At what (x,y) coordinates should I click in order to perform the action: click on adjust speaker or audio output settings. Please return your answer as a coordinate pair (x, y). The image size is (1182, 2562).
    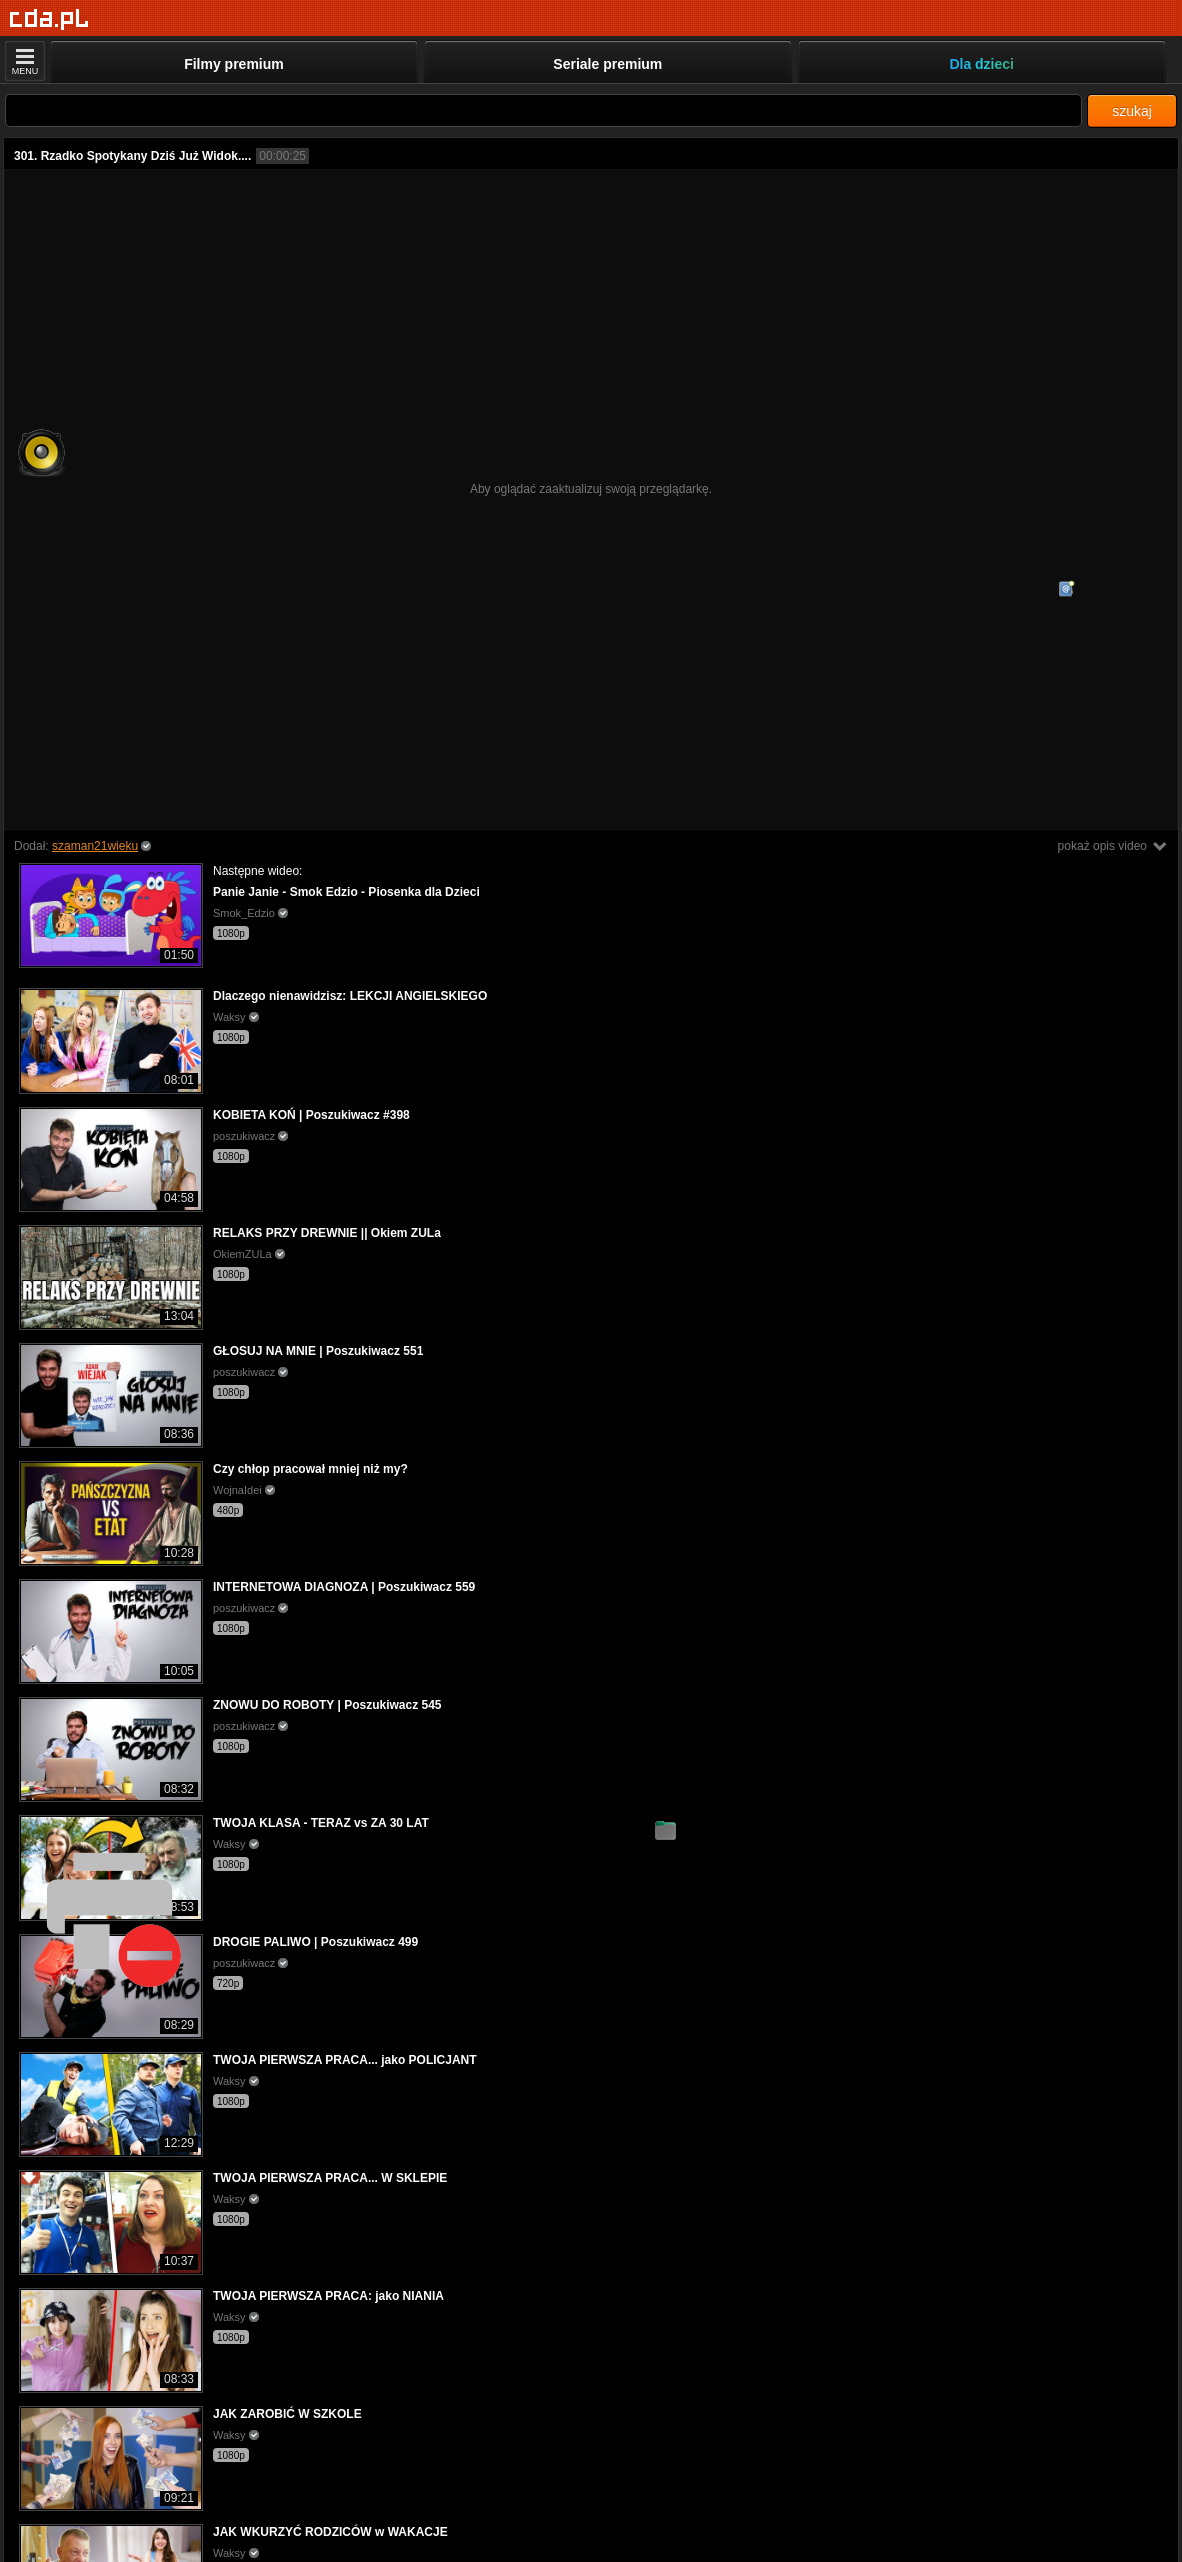
    Looking at the image, I should click on (41, 452).